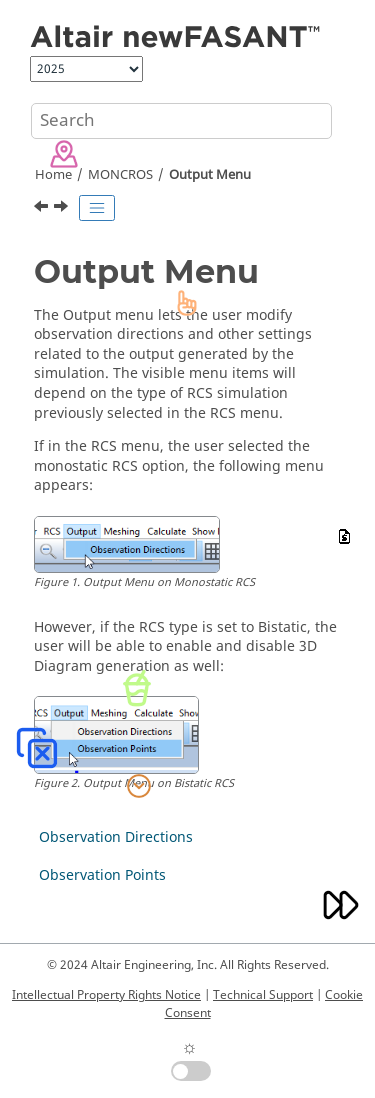 The image size is (375, 1098). I want to click on view pinned location on map, so click(64, 154).